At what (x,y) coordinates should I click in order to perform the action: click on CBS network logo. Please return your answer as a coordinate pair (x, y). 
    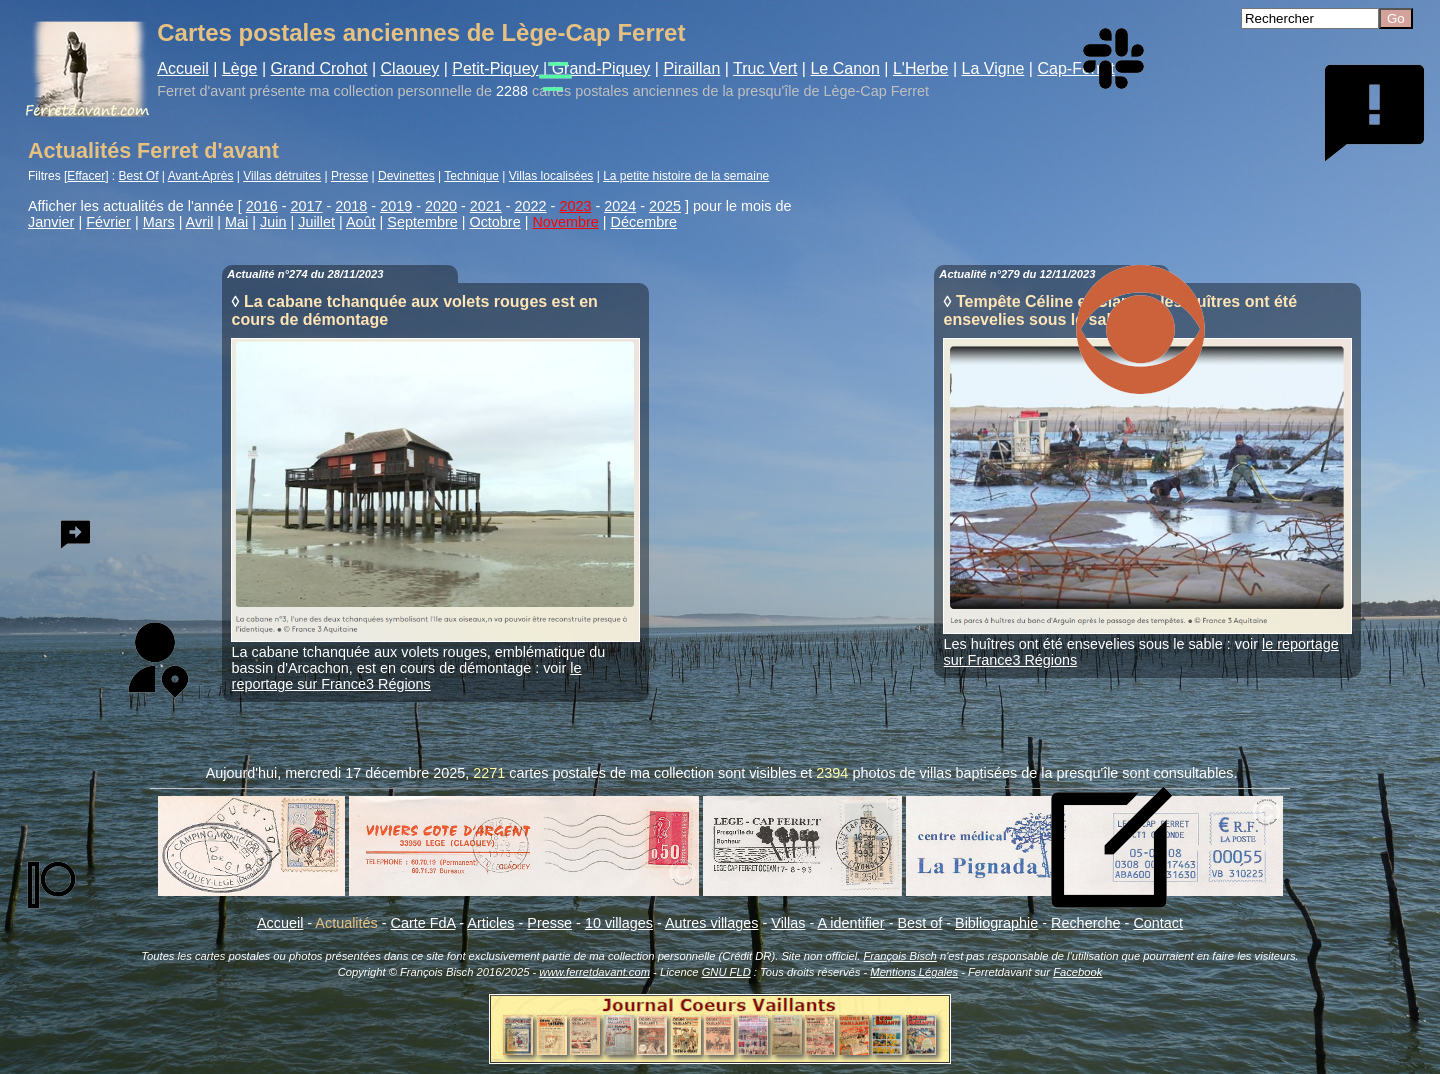
    Looking at the image, I should click on (1140, 329).